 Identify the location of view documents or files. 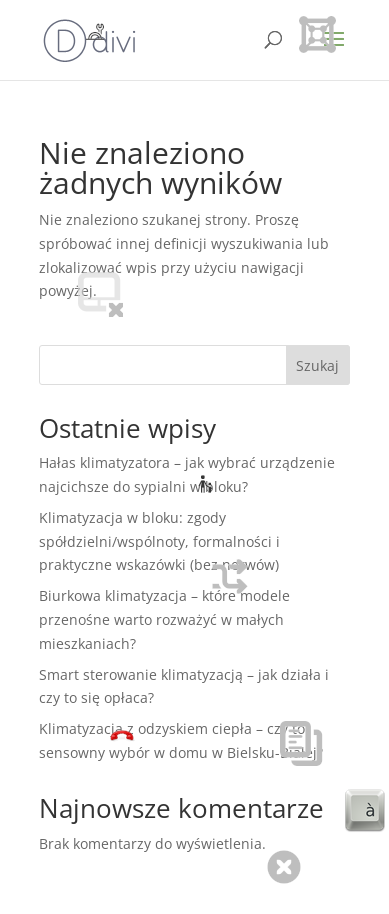
(302, 743).